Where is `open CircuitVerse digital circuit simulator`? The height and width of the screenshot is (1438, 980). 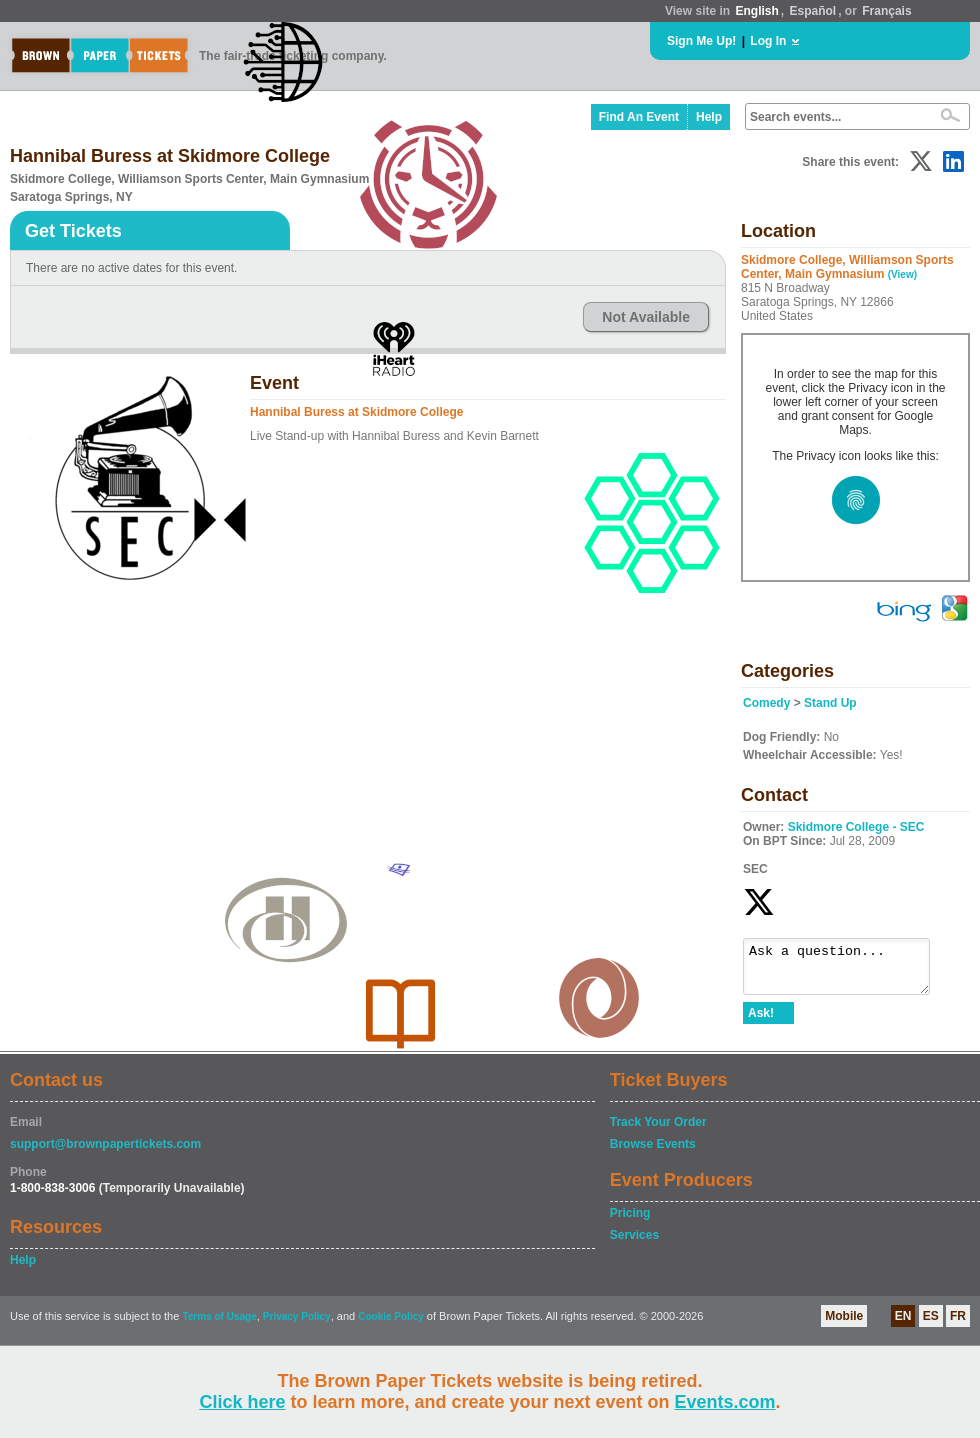
open CircuitVerse digital circuit simulator is located at coordinates (283, 62).